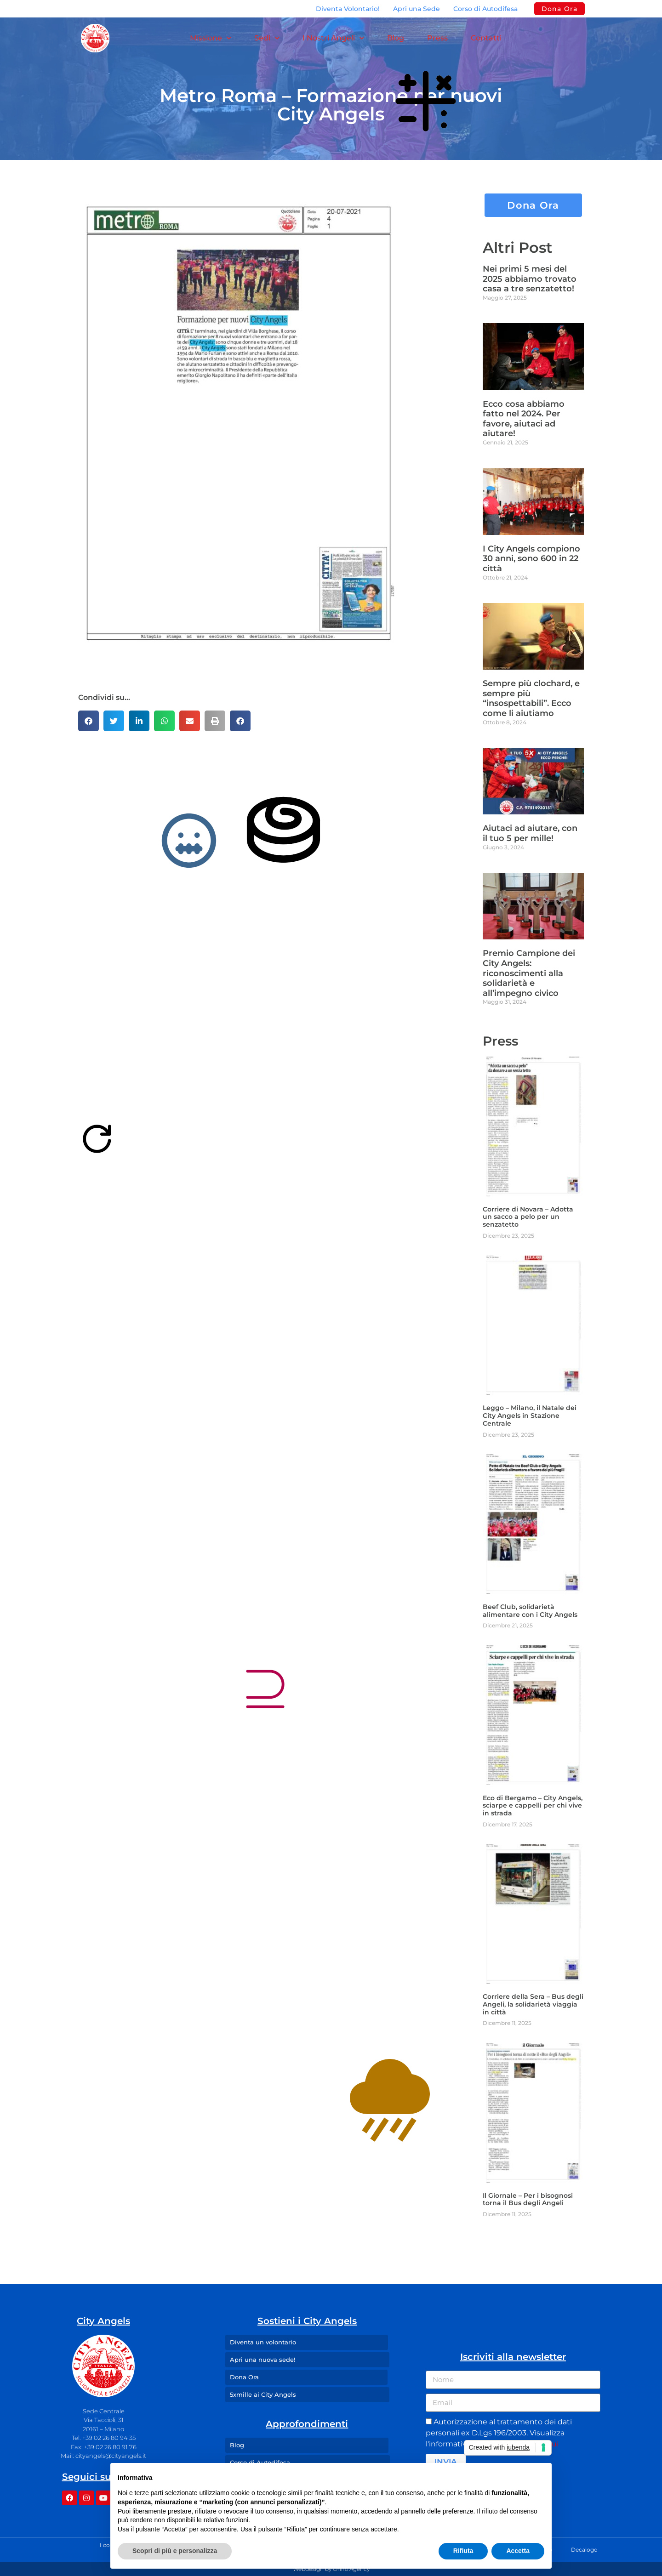  What do you see at coordinates (390, 2100) in the screenshot?
I see `indicates rainy weather conditions` at bounding box center [390, 2100].